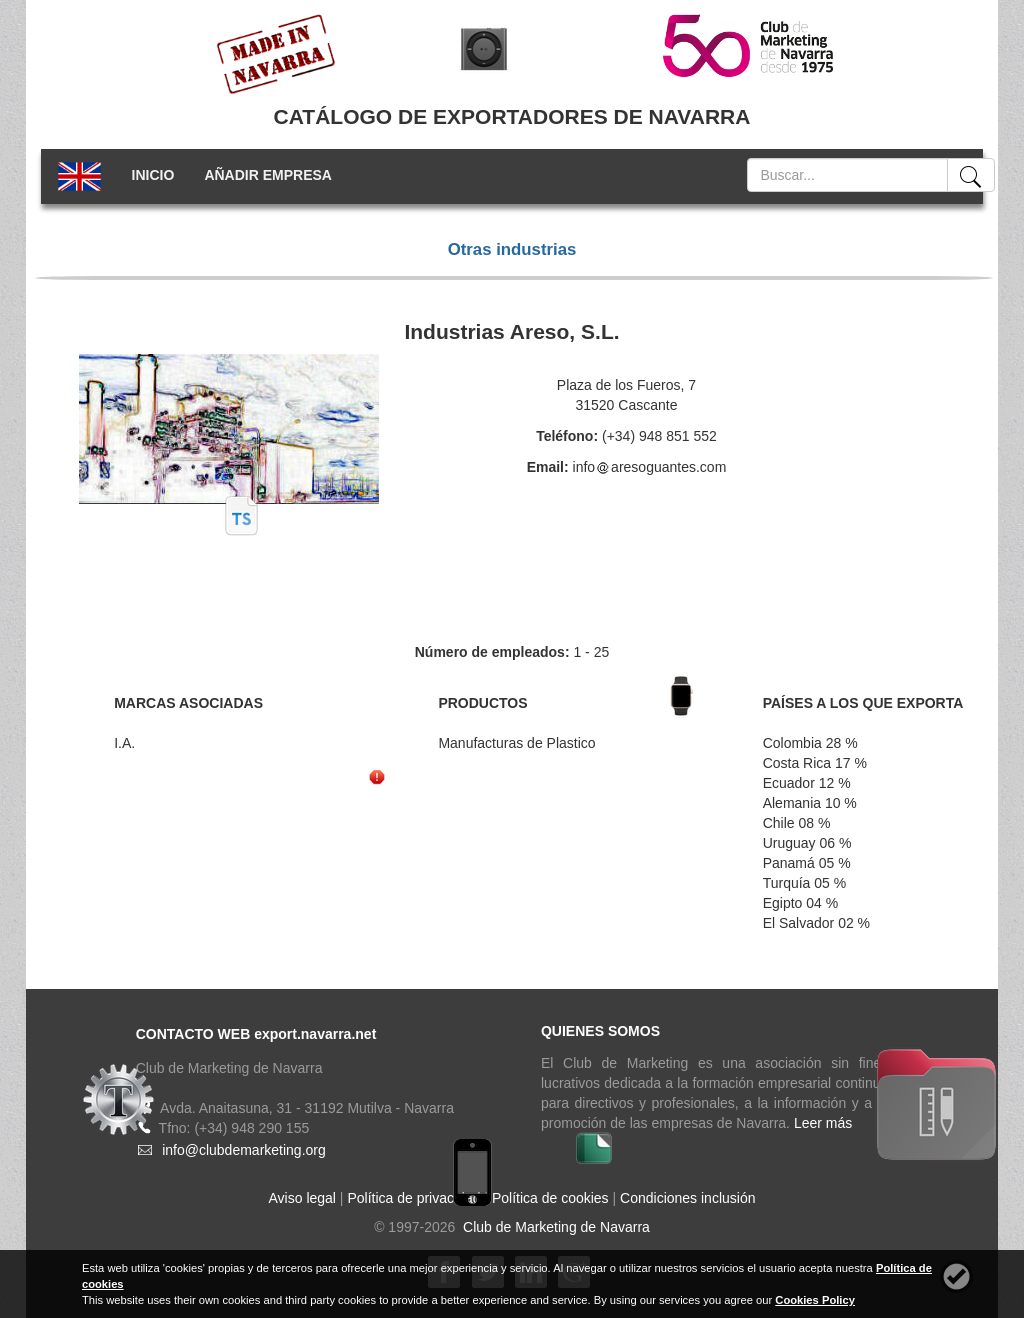 The height and width of the screenshot is (1318, 1024). I want to click on iPod shuffle device in space gray, so click(484, 49).